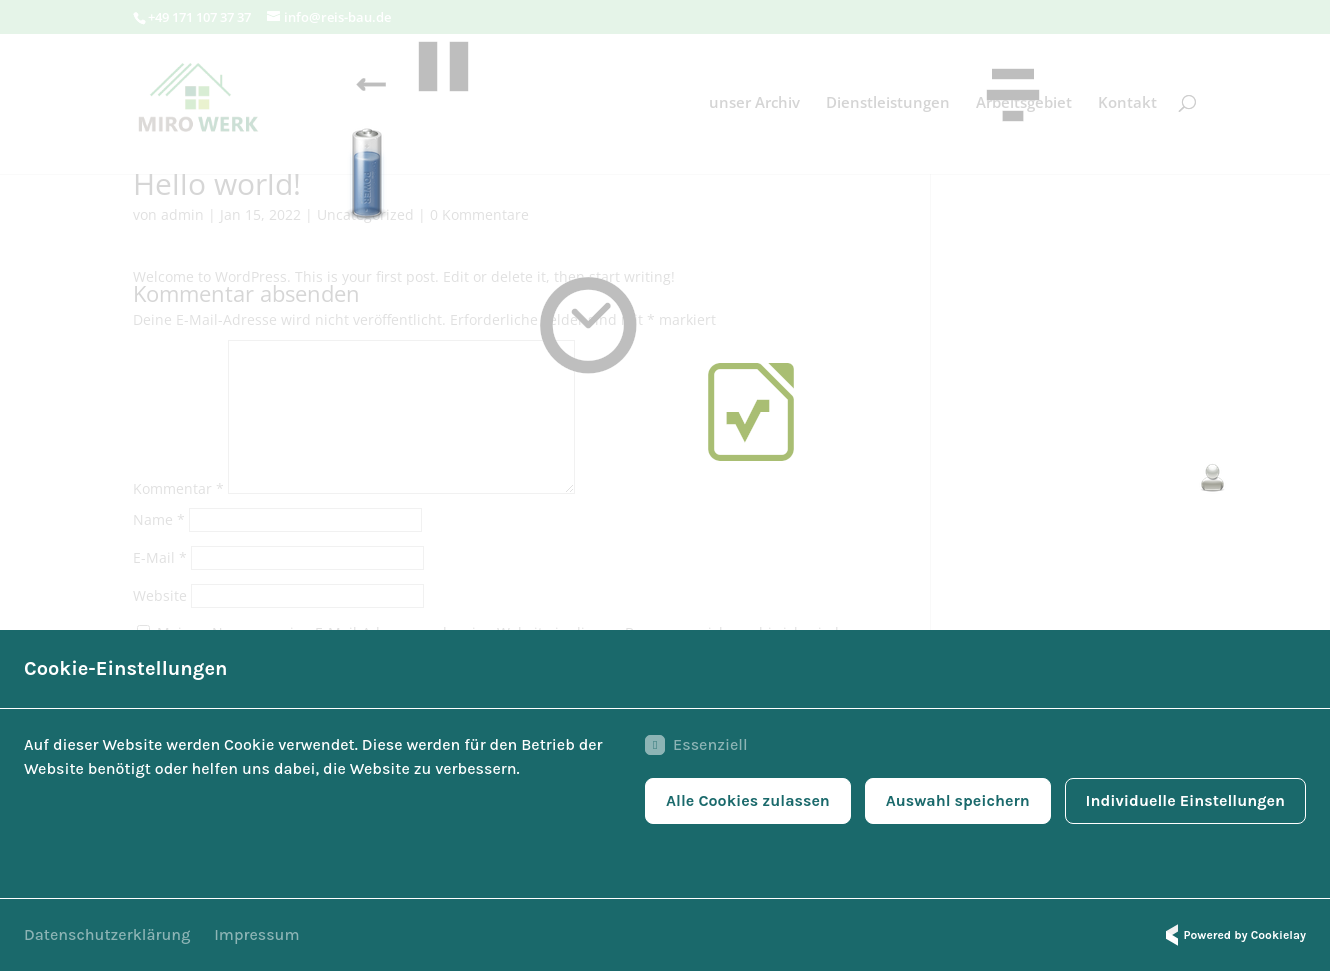 This screenshot has height=971, width=1330. I want to click on play previous track in playlist, so click(371, 84).